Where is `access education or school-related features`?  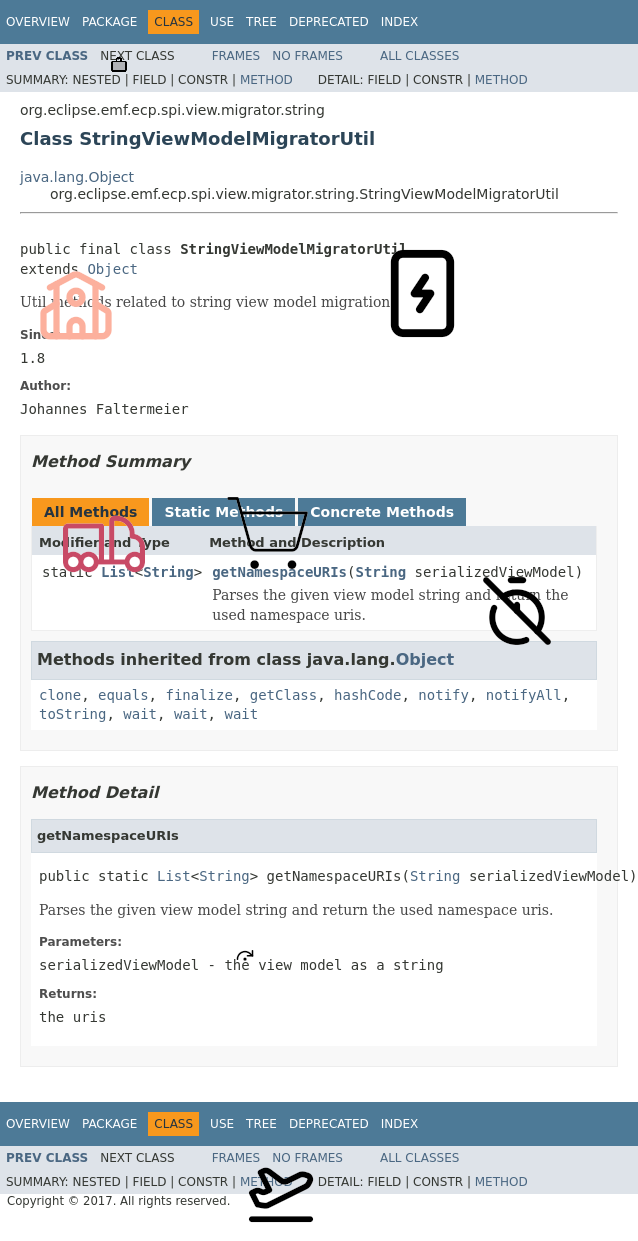
access education or school-related features is located at coordinates (76, 307).